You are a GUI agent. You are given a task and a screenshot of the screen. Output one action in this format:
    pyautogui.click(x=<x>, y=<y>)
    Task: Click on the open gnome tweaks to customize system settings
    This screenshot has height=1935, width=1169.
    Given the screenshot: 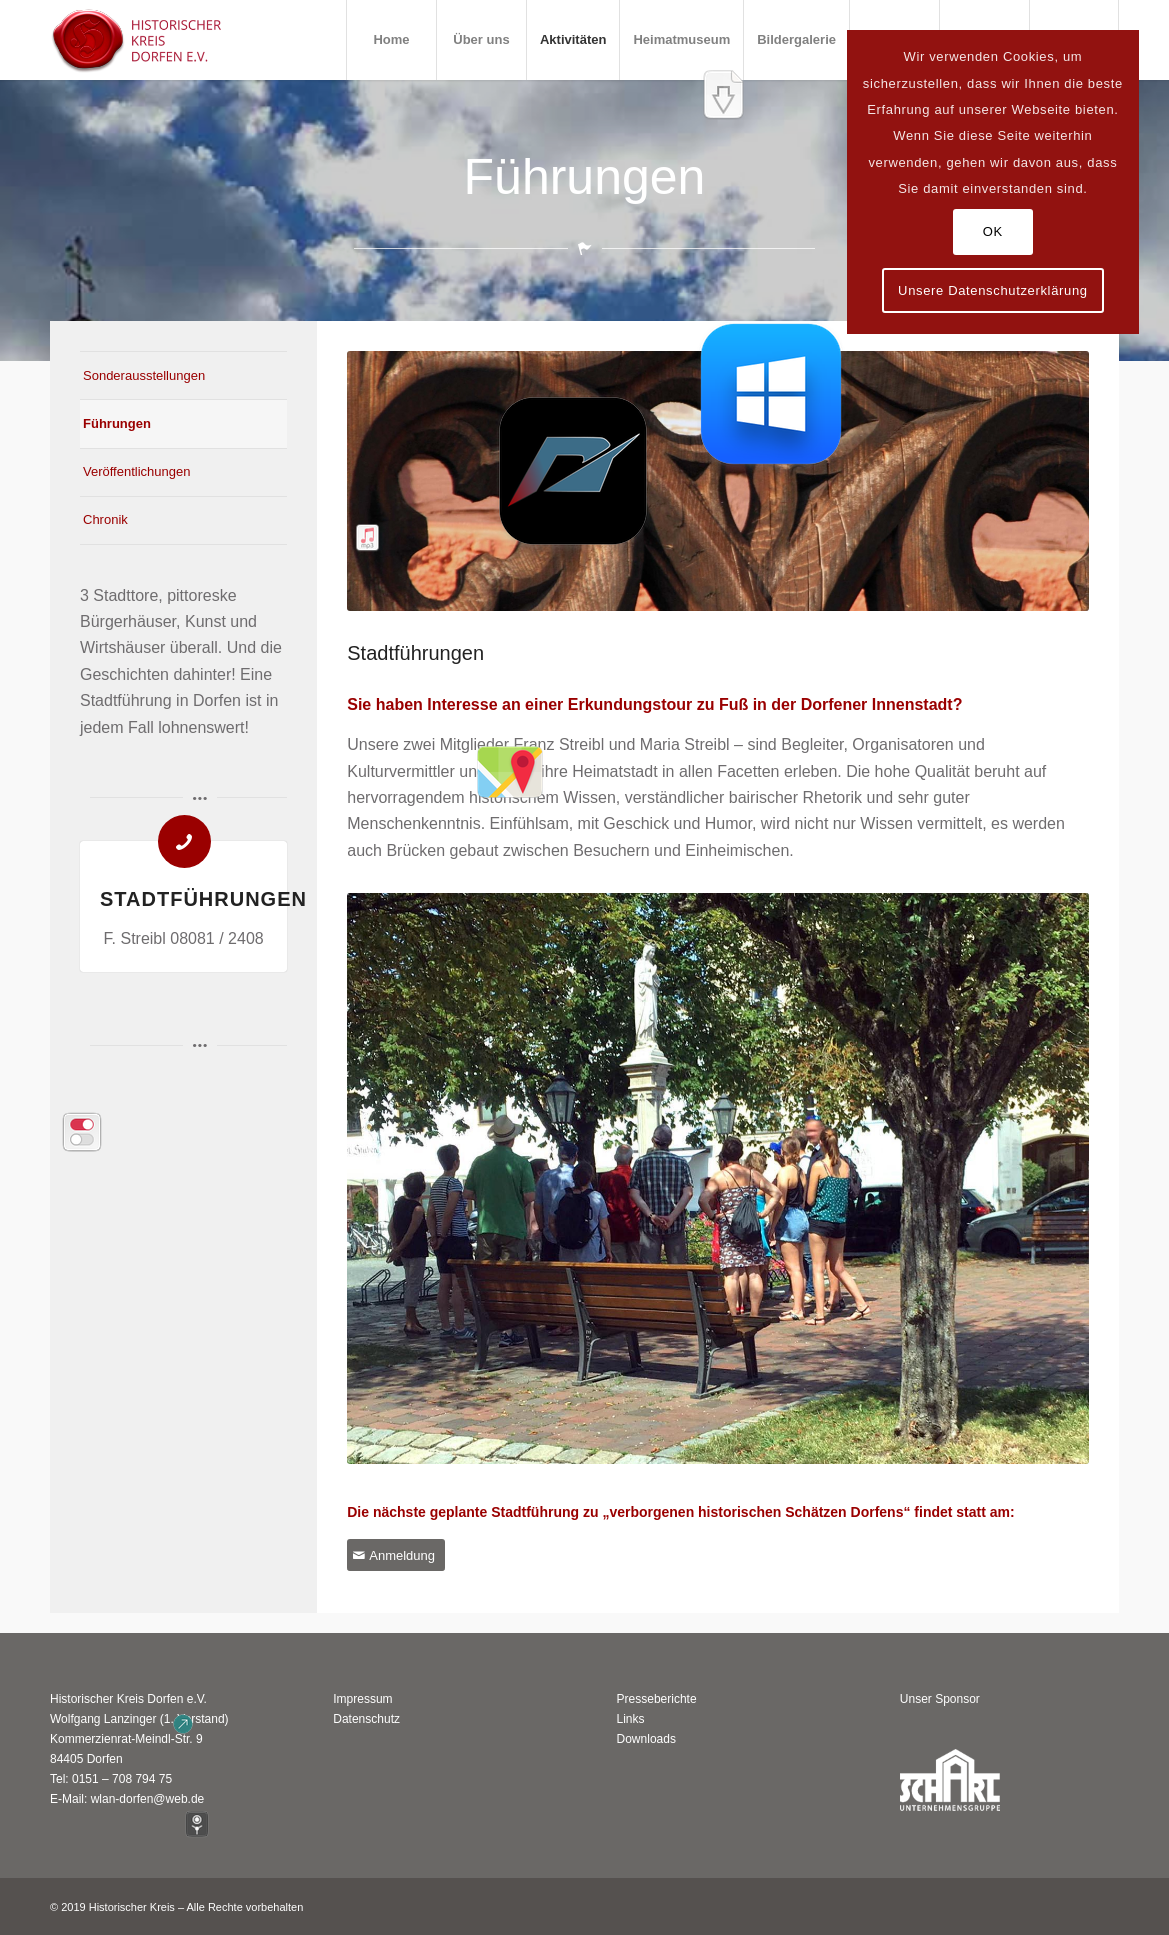 What is the action you would take?
    pyautogui.click(x=82, y=1132)
    